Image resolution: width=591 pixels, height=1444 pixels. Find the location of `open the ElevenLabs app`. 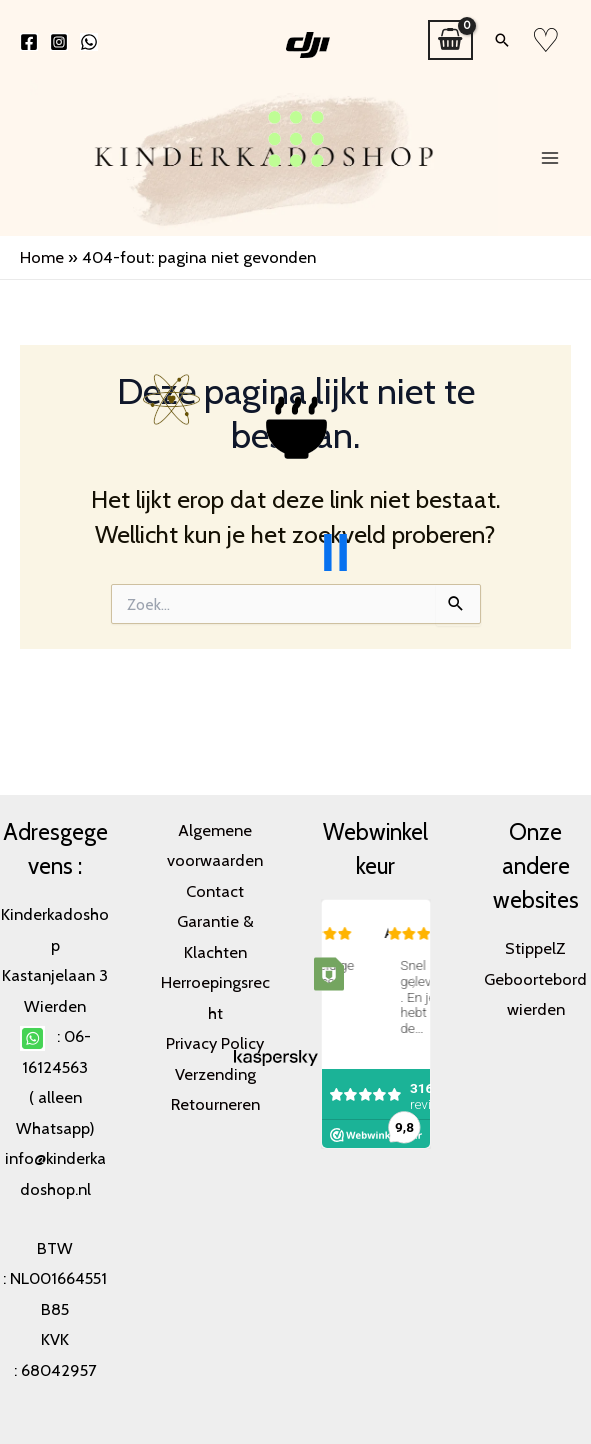

open the ElevenLabs app is located at coordinates (335, 552).